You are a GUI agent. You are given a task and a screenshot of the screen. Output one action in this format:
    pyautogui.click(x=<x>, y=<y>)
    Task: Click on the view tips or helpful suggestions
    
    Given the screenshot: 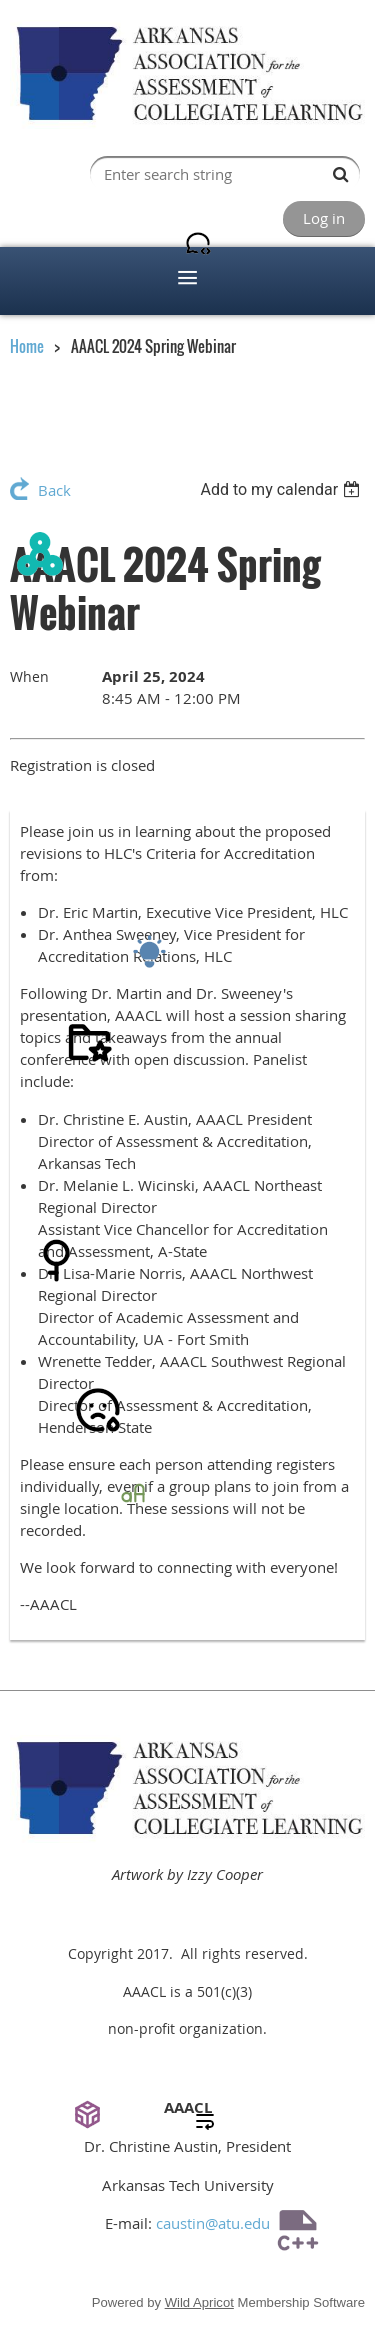 What is the action you would take?
    pyautogui.click(x=149, y=951)
    